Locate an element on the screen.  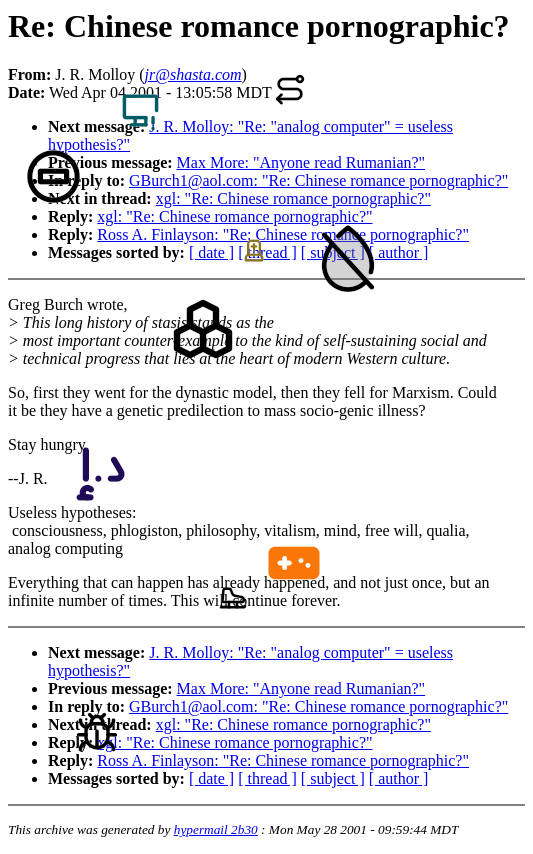
access gaming features or settings is located at coordinates (294, 563).